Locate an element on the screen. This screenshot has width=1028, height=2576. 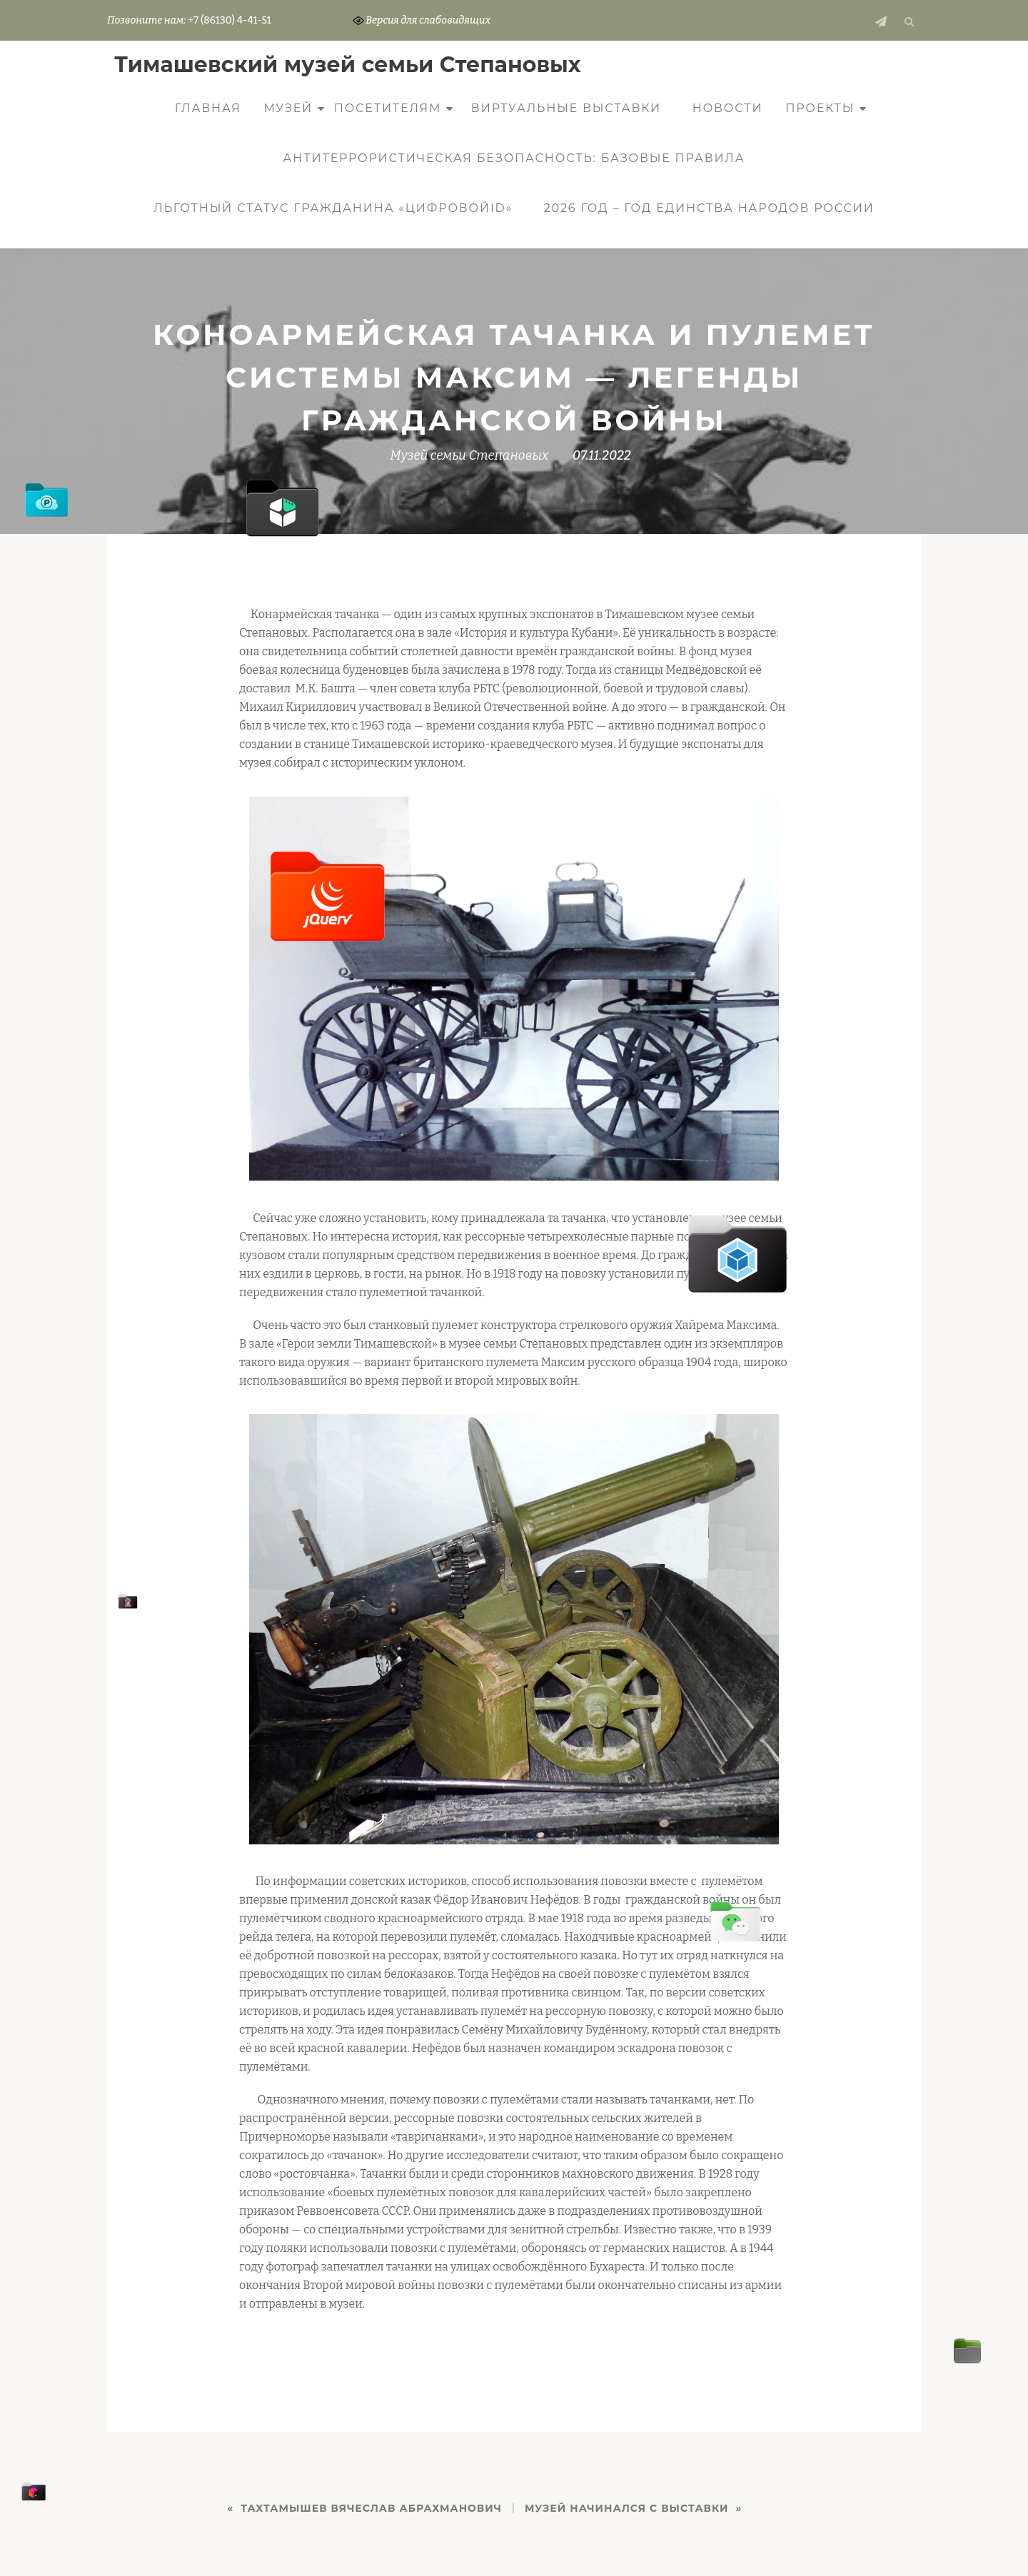
open wondershare filmstock assets folder is located at coordinates (282, 510).